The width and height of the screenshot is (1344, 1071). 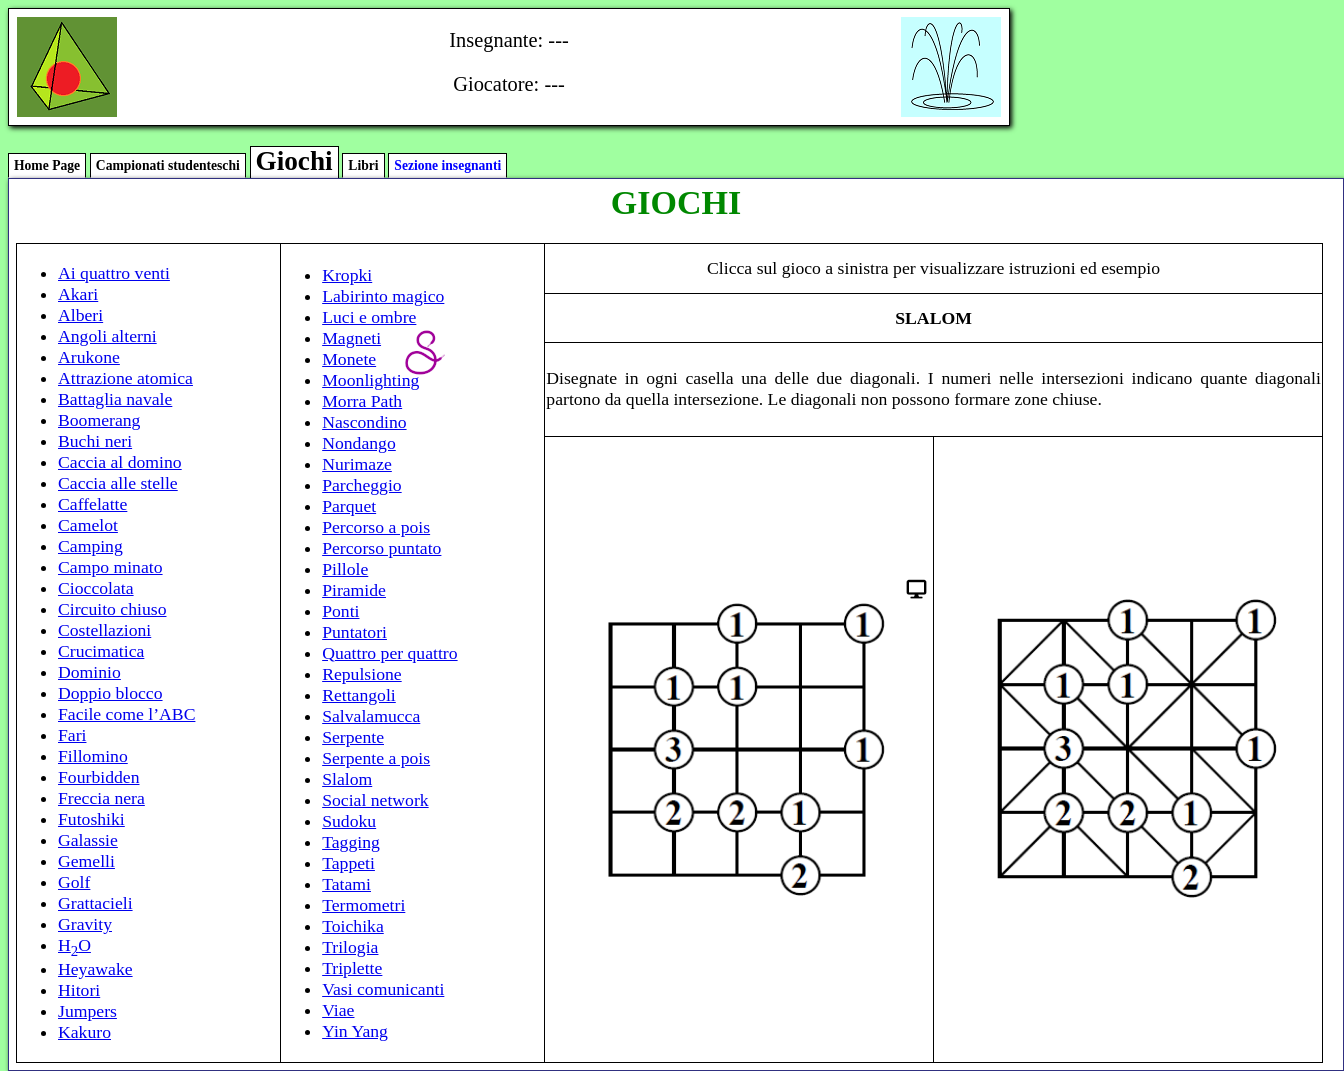 What do you see at coordinates (916, 588) in the screenshot?
I see `access display settings` at bounding box center [916, 588].